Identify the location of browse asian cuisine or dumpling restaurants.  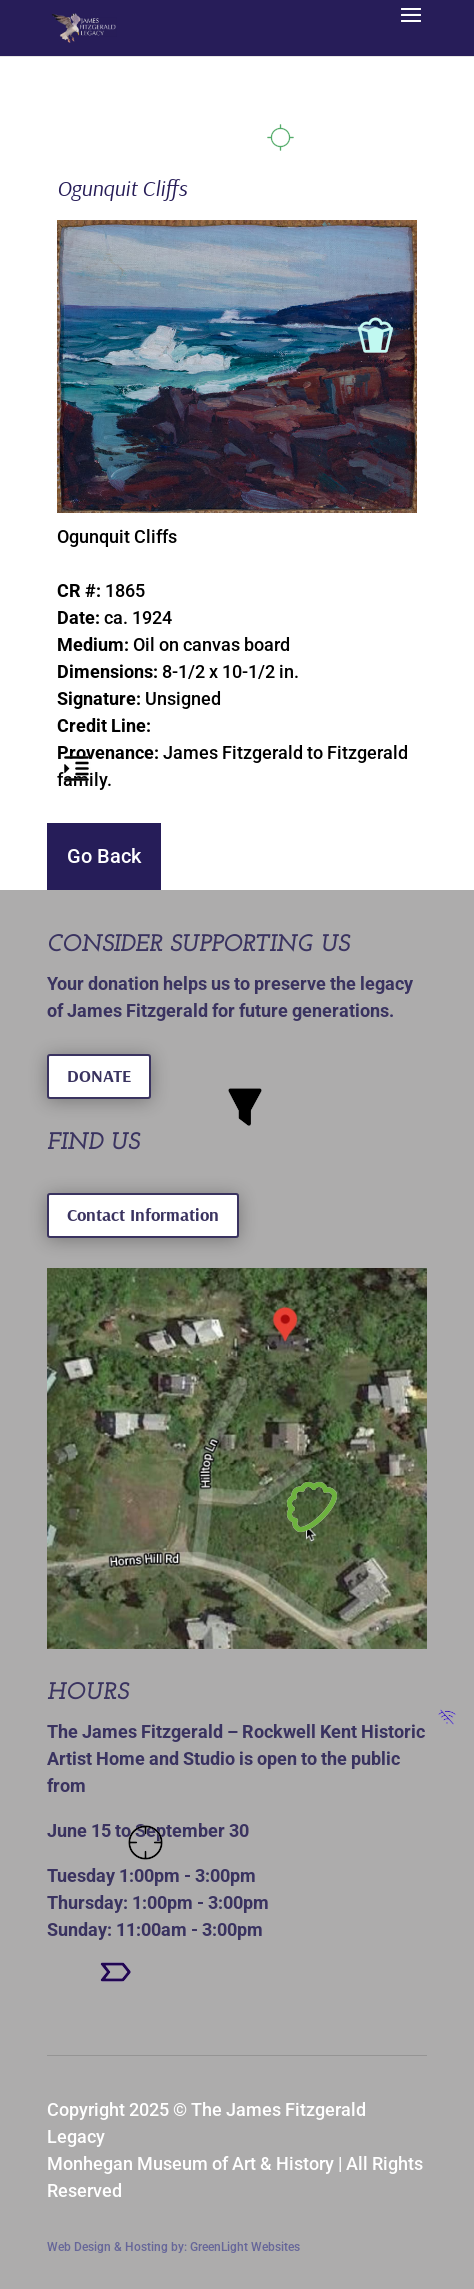
(312, 1507).